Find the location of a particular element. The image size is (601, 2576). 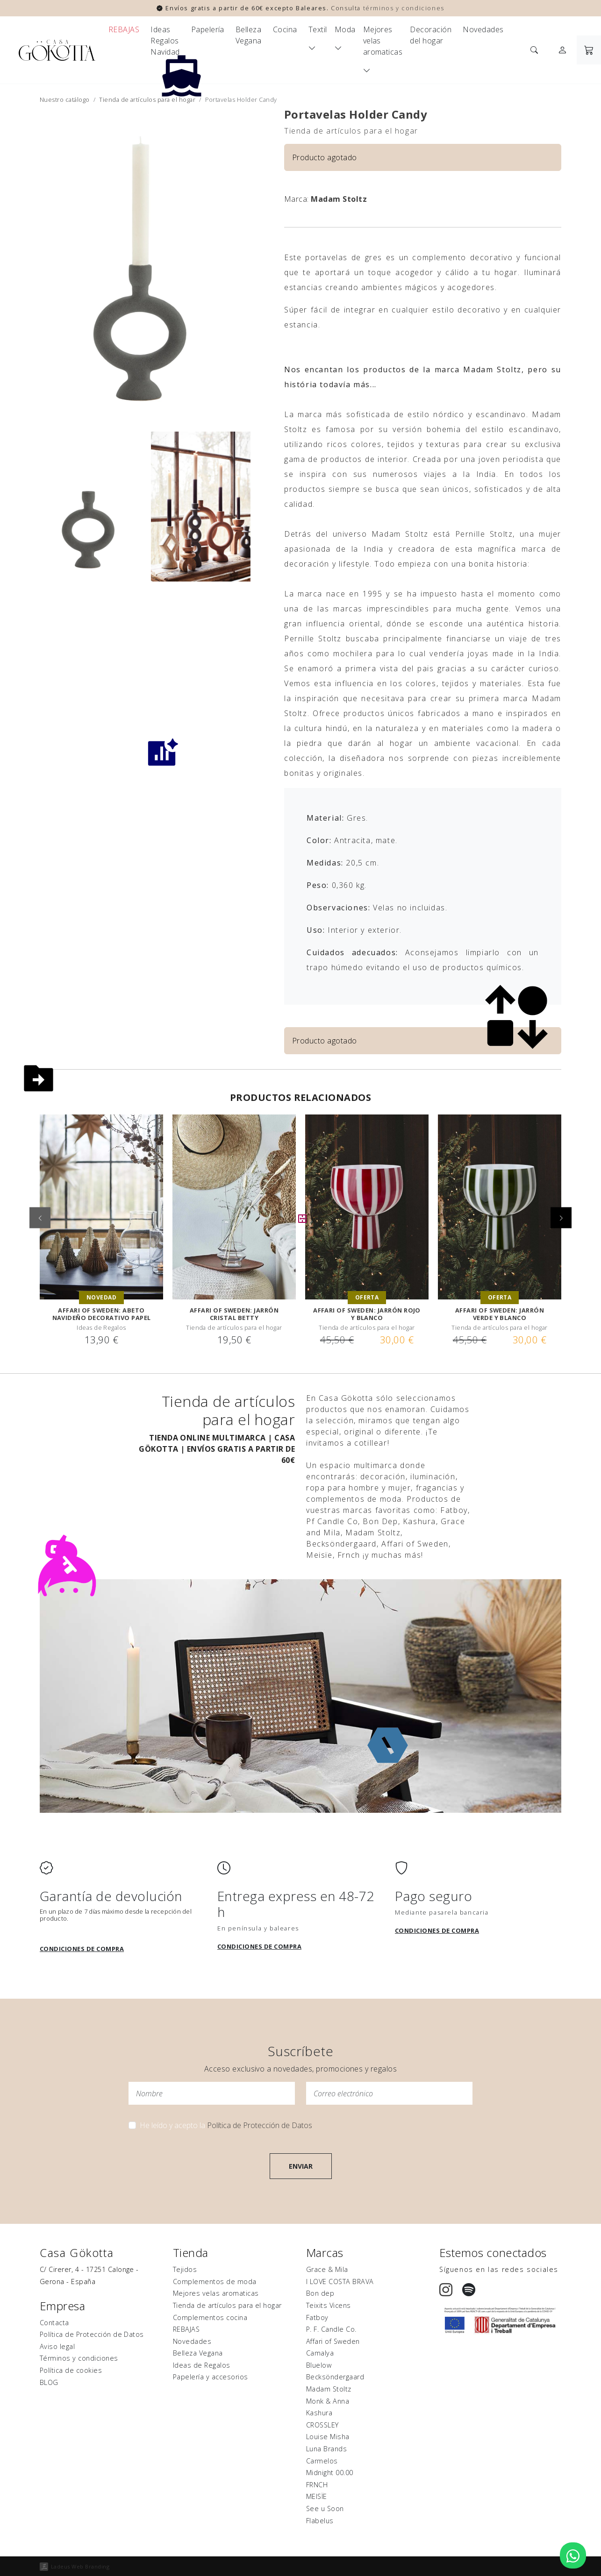

view AI-powered analytics dashboard is located at coordinates (162, 753).